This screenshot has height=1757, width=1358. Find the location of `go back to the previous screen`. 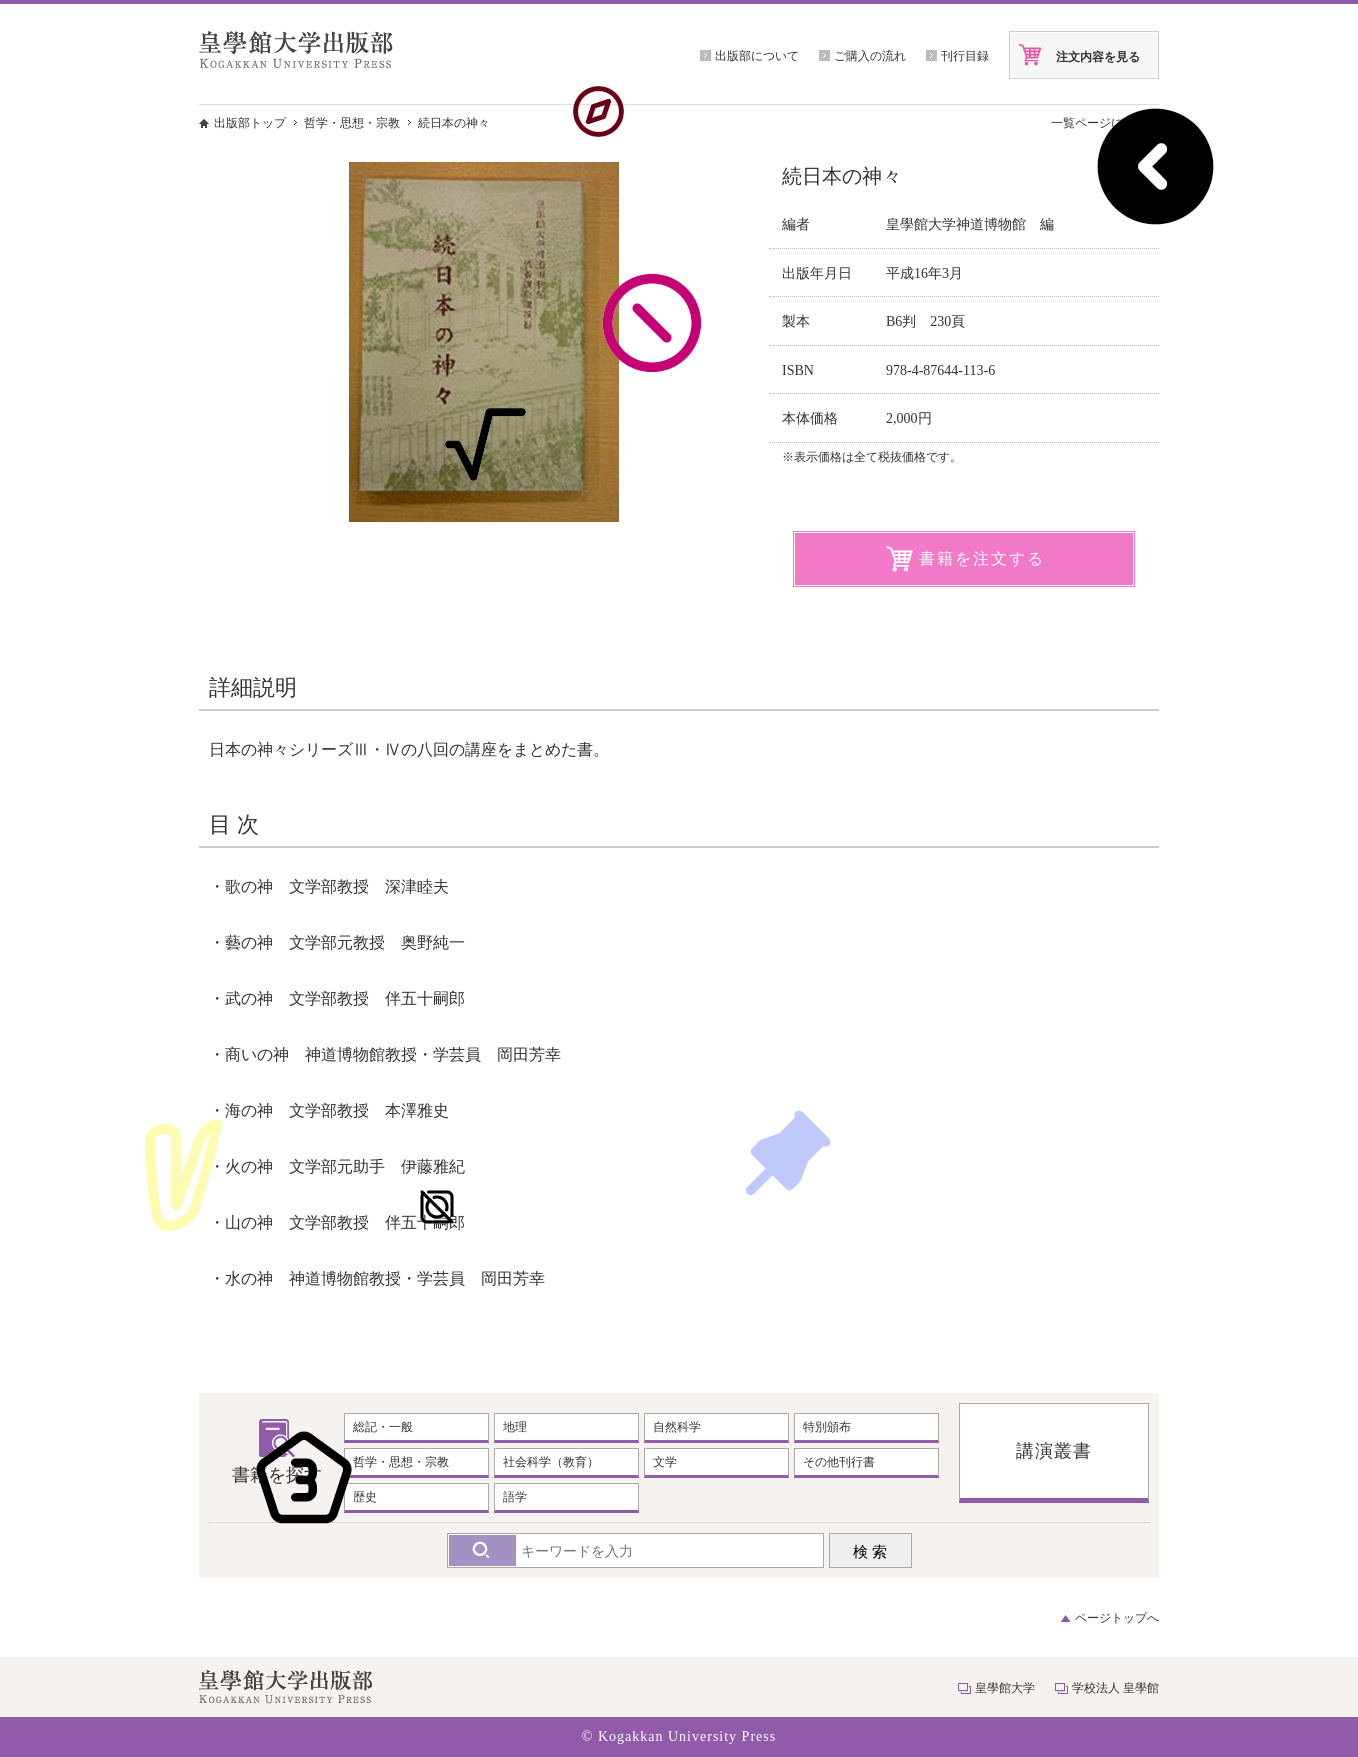

go back to the previous screen is located at coordinates (1155, 166).